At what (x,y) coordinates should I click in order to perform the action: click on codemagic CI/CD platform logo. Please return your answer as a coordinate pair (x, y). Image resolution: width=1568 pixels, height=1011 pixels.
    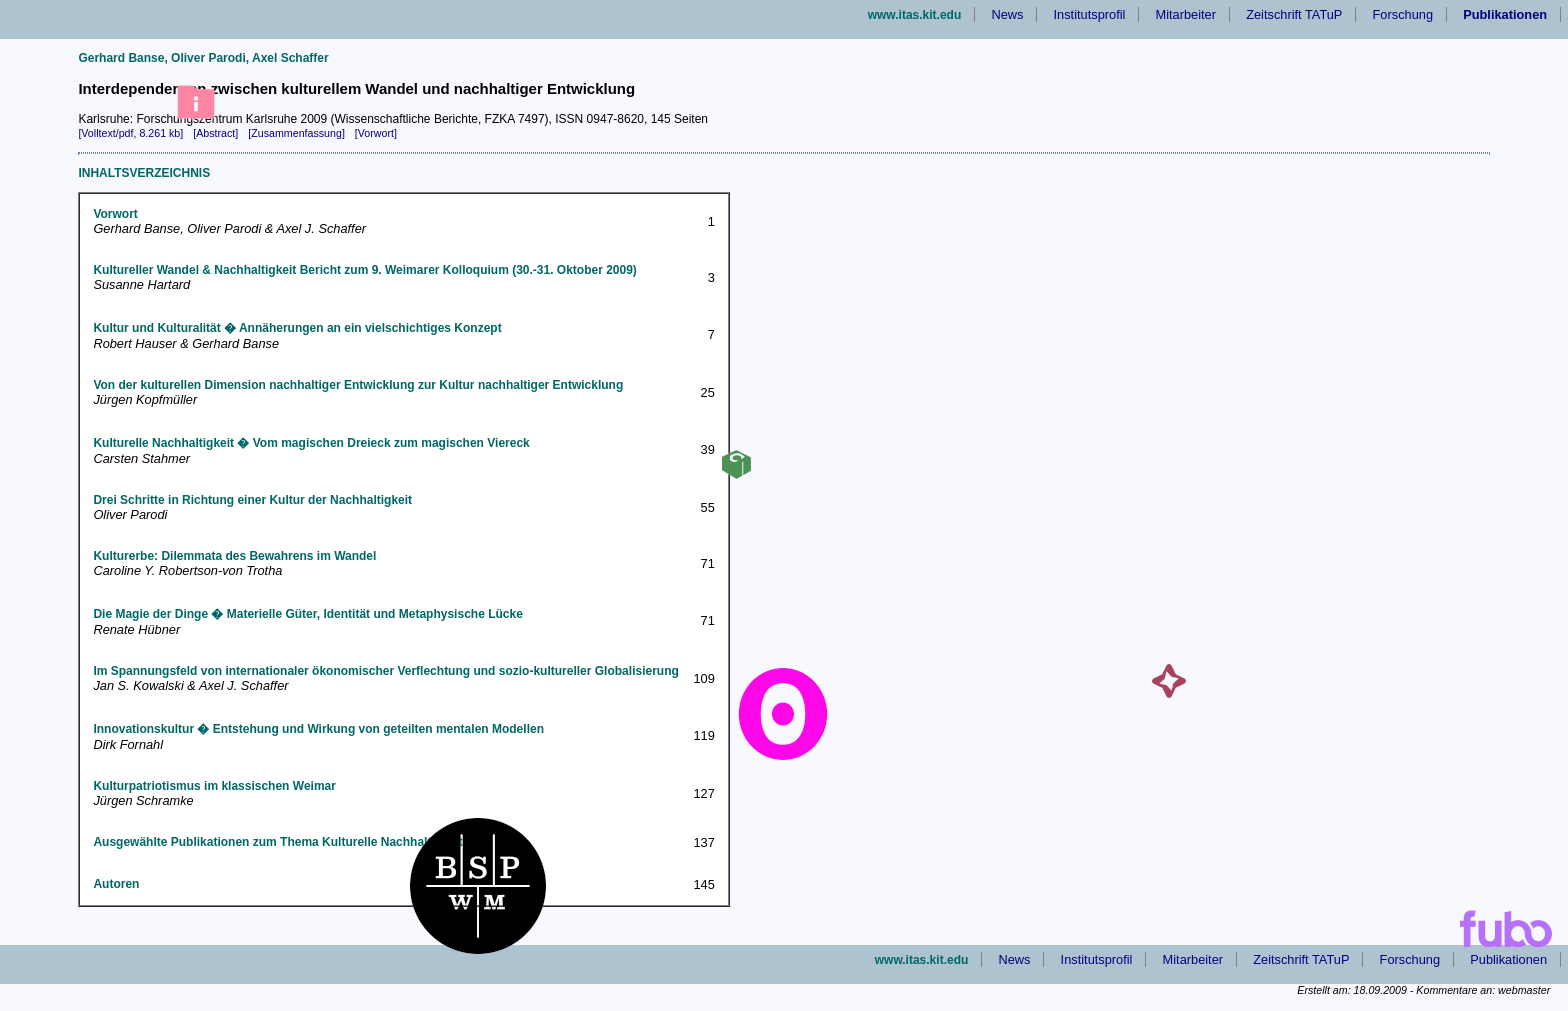
    Looking at the image, I should click on (1169, 681).